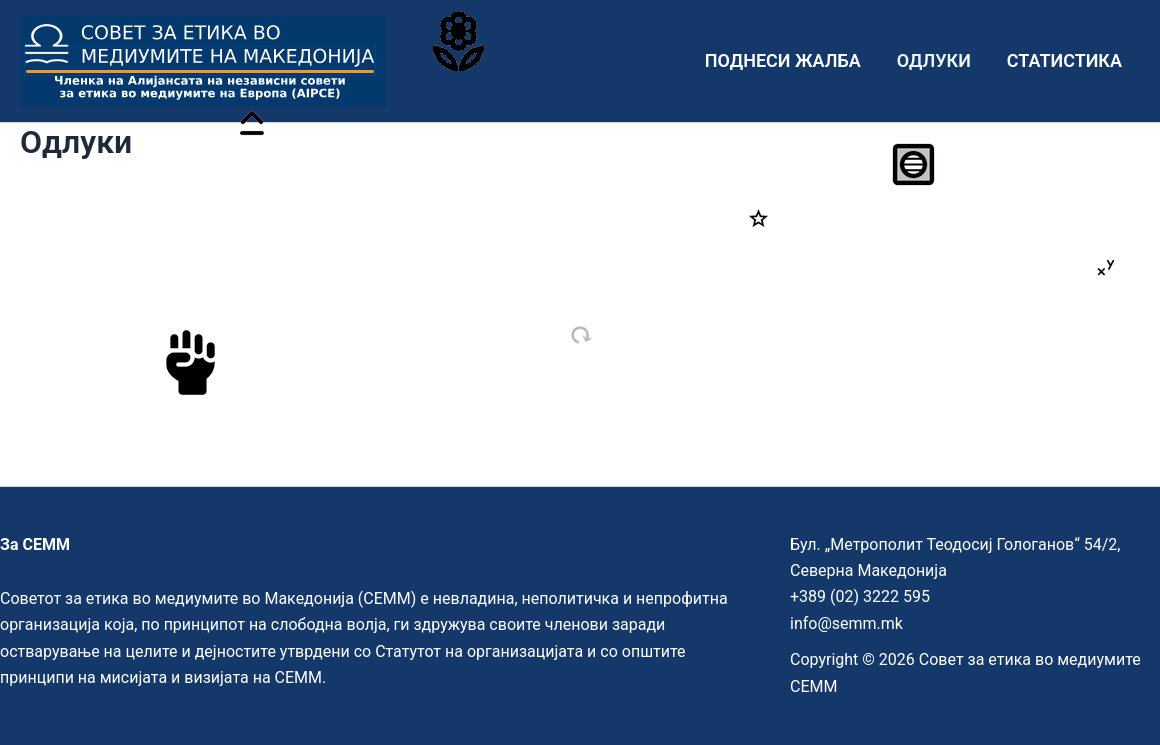 The width and height of the screenshot is (1160, 745). I want to click on access heating, ventilation, and air conditioning controls, so click(913, 164).